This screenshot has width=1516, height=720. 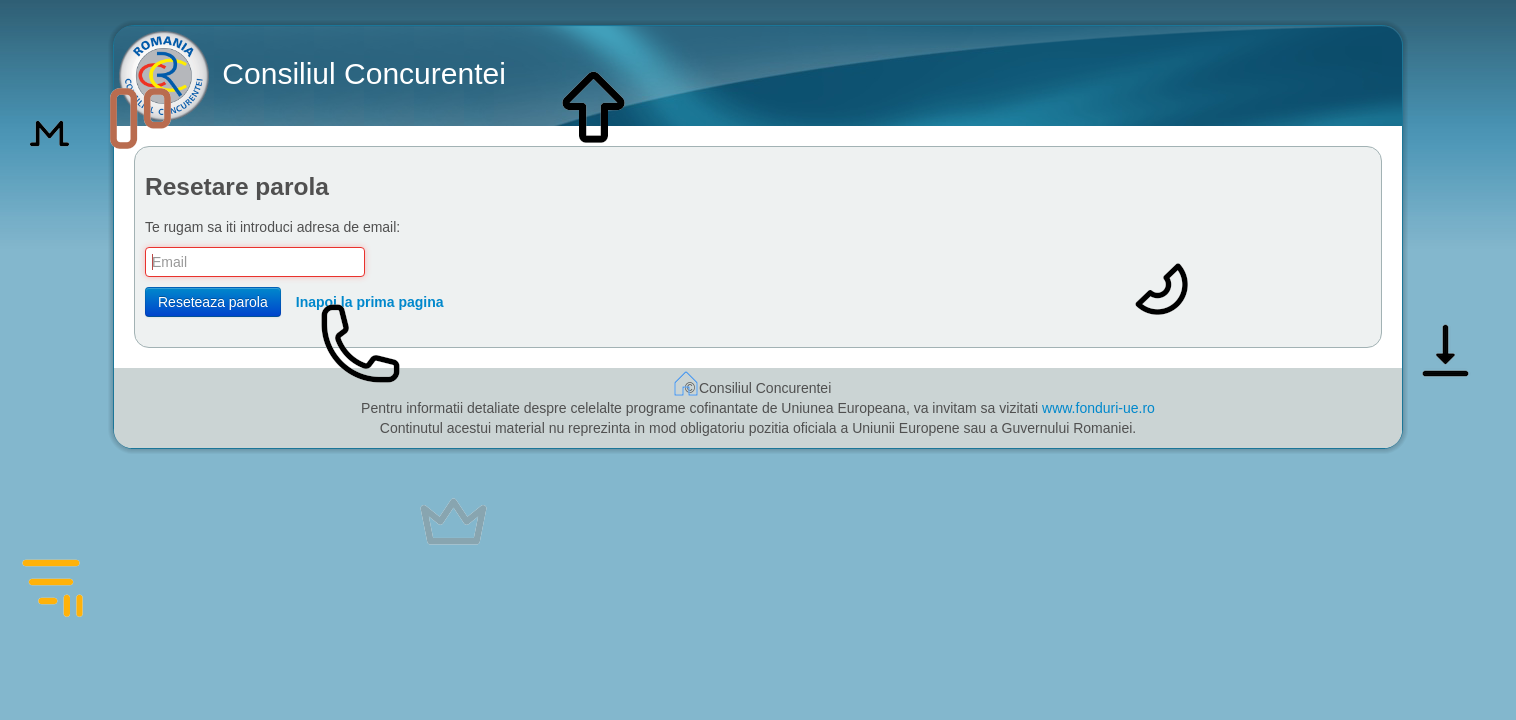 What do you see at coordinates (686, 384) in the screenshot?
I see `navigate to home screen` at bounding box center [686, 384].